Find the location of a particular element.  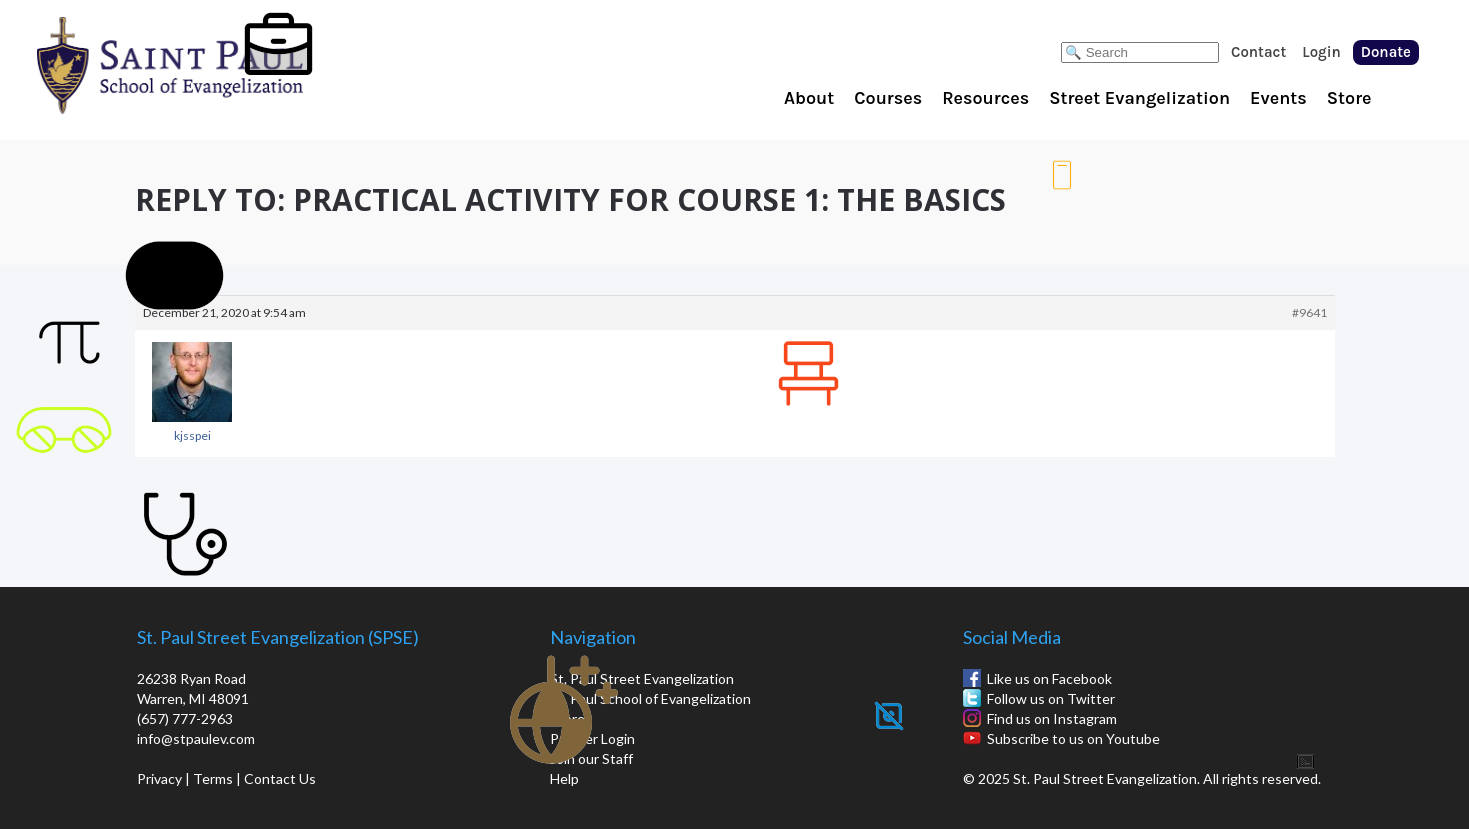

open terminal or command line interface is located at coordinates (1305, 761).